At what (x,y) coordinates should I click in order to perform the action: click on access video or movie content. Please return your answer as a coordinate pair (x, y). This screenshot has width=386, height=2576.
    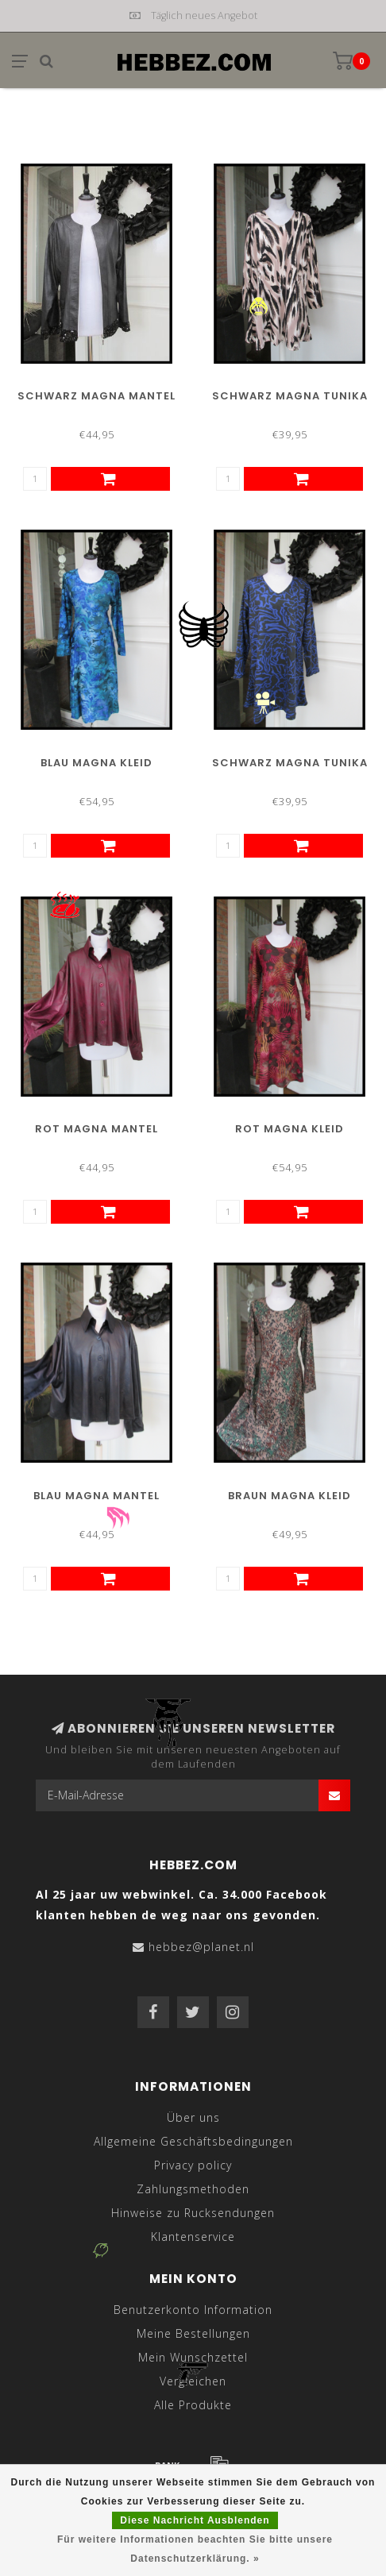
    Looking at the image, I should click on (265, 702).